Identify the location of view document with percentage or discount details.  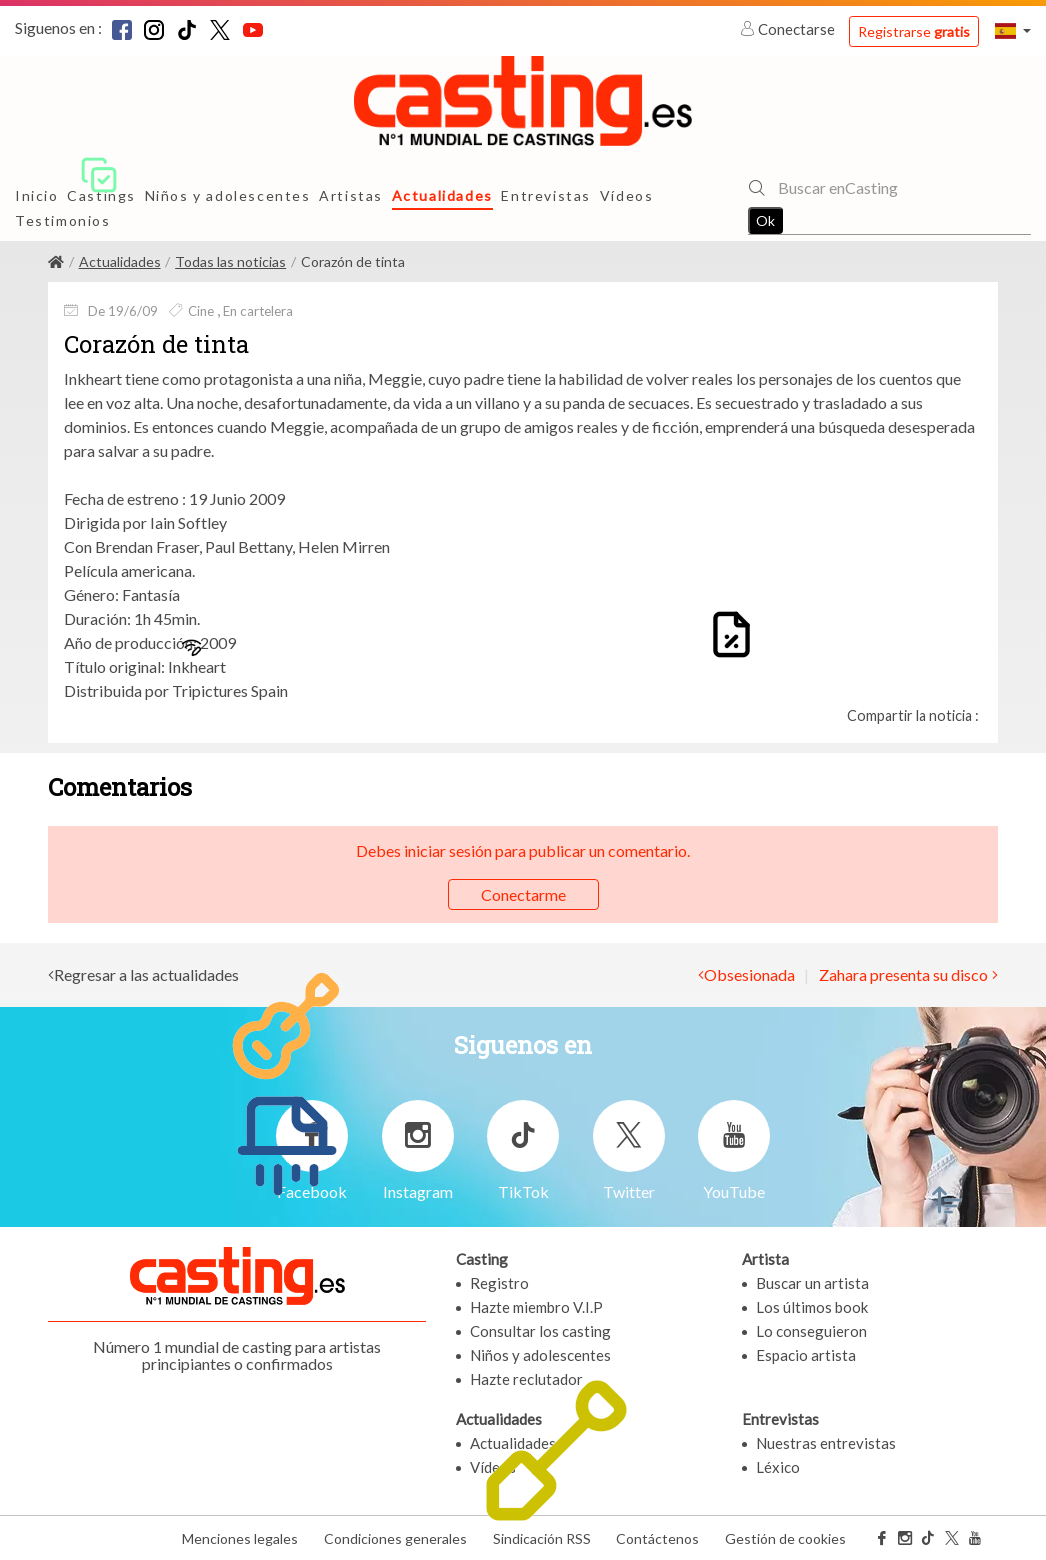
(731, 634).